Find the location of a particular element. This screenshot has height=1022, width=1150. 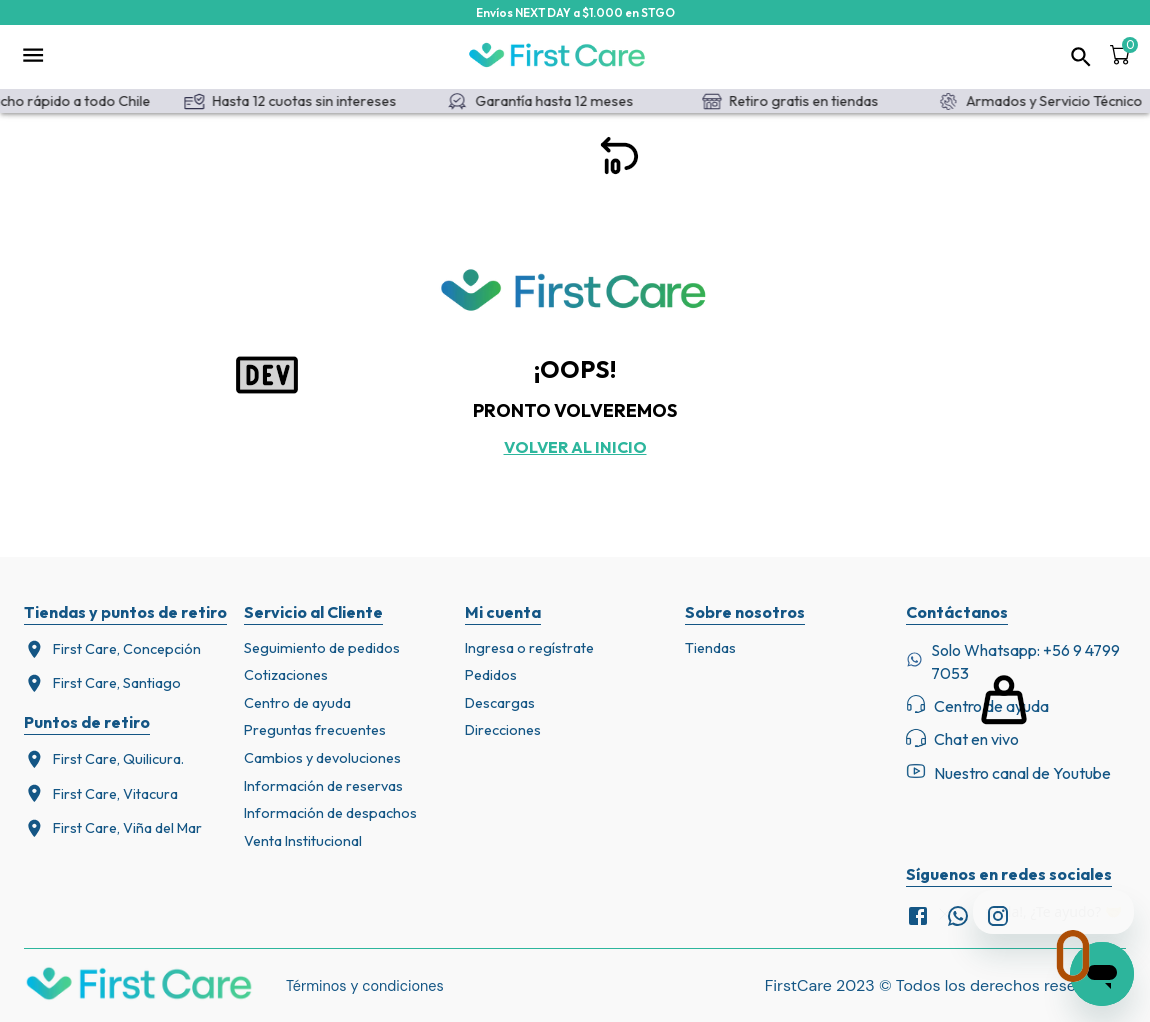

skip backward 10 seconds is located at coordinates (618, 156).